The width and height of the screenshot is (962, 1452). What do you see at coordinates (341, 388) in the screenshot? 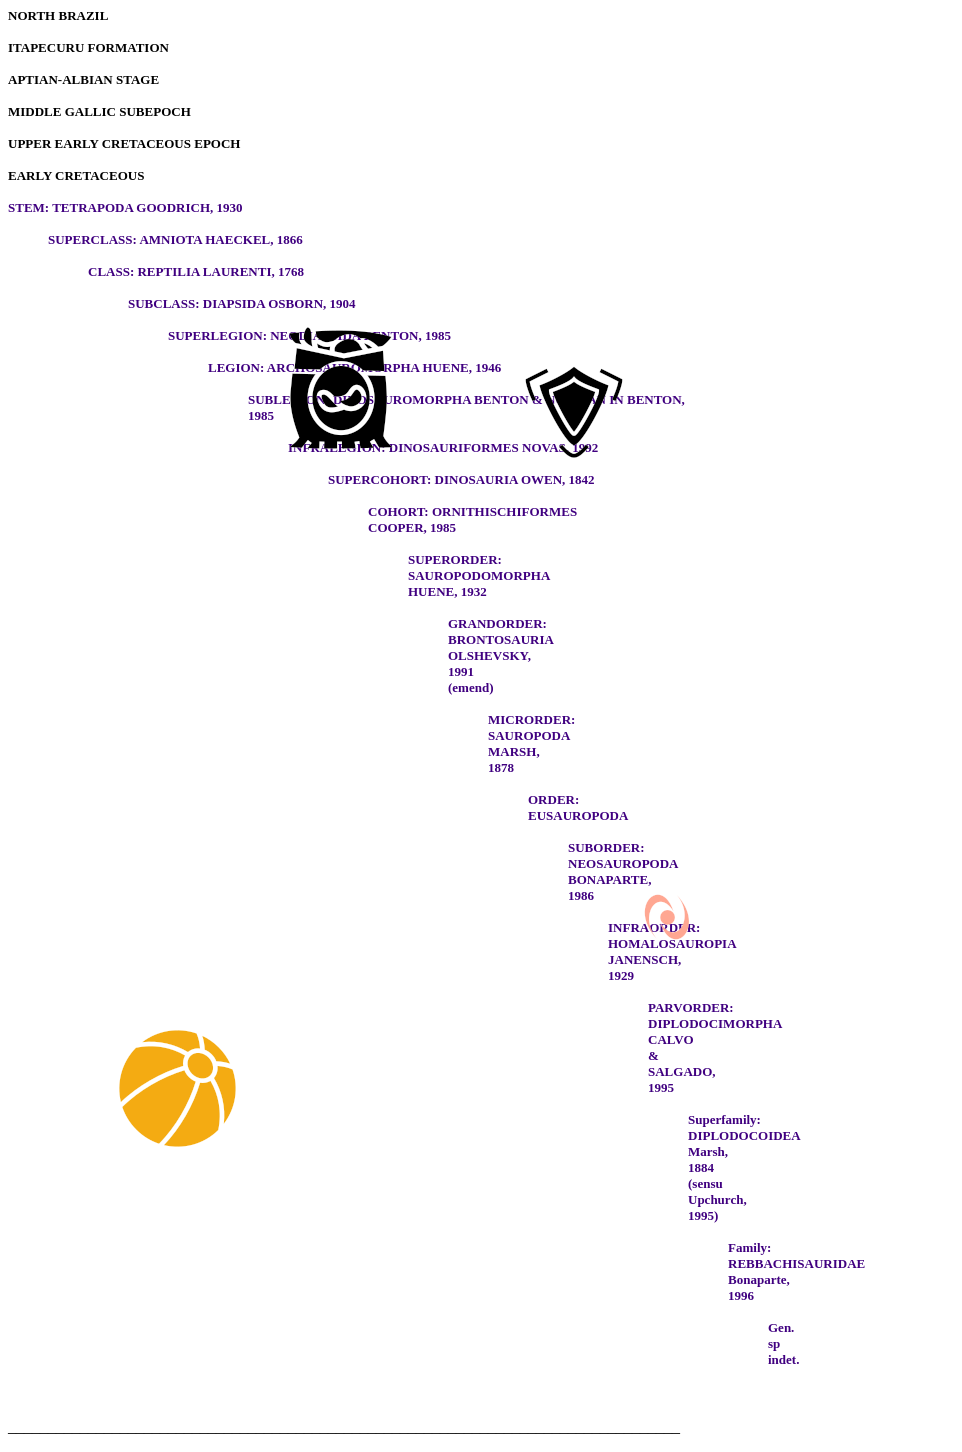
I see `snack or food item in a game inventory` at bounding box center [341, 388].